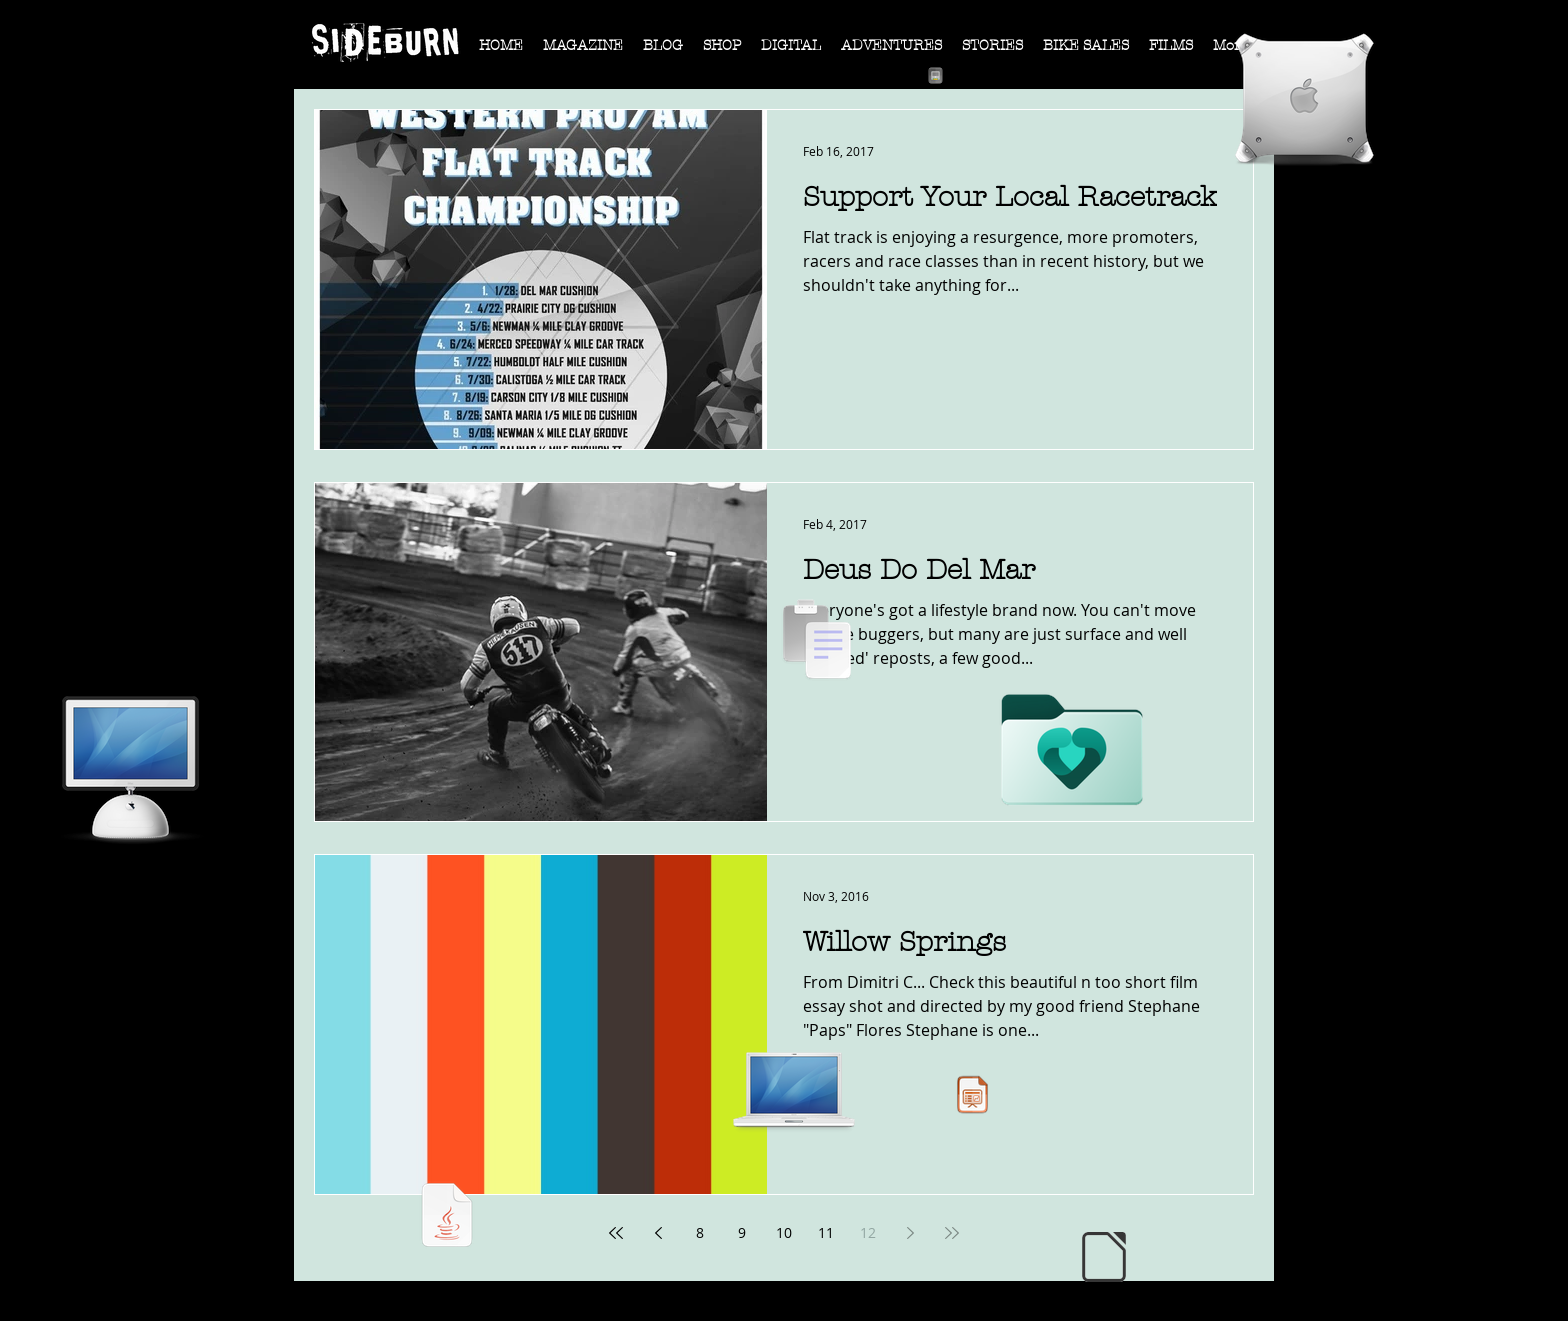  Describe the element at coordinates (1104, 1257) in the screenshot. I see `open LibreOffice suite` at that location.